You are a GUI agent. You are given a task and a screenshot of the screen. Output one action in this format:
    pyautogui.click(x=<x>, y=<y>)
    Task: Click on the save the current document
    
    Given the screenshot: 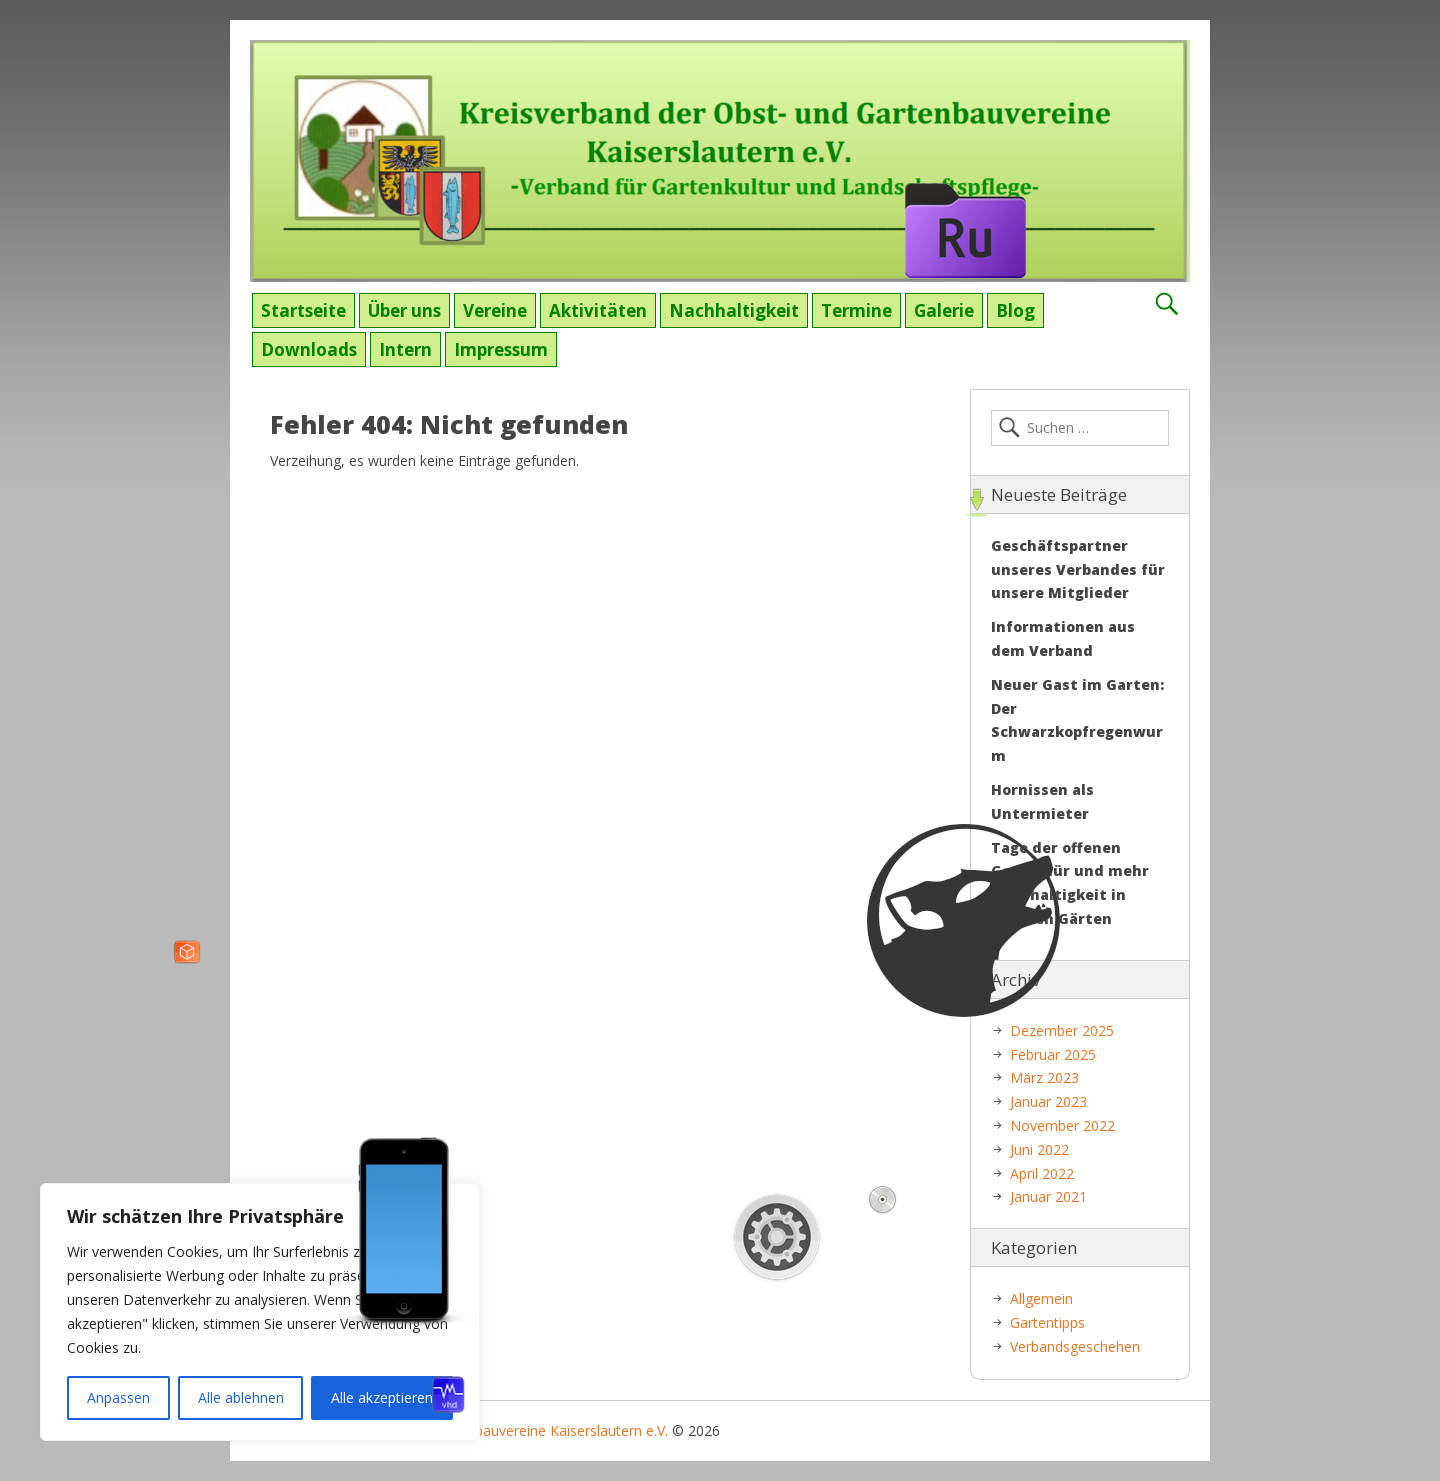 What is the action you would take?
    pyautogui.click(x=977, y=500)
    